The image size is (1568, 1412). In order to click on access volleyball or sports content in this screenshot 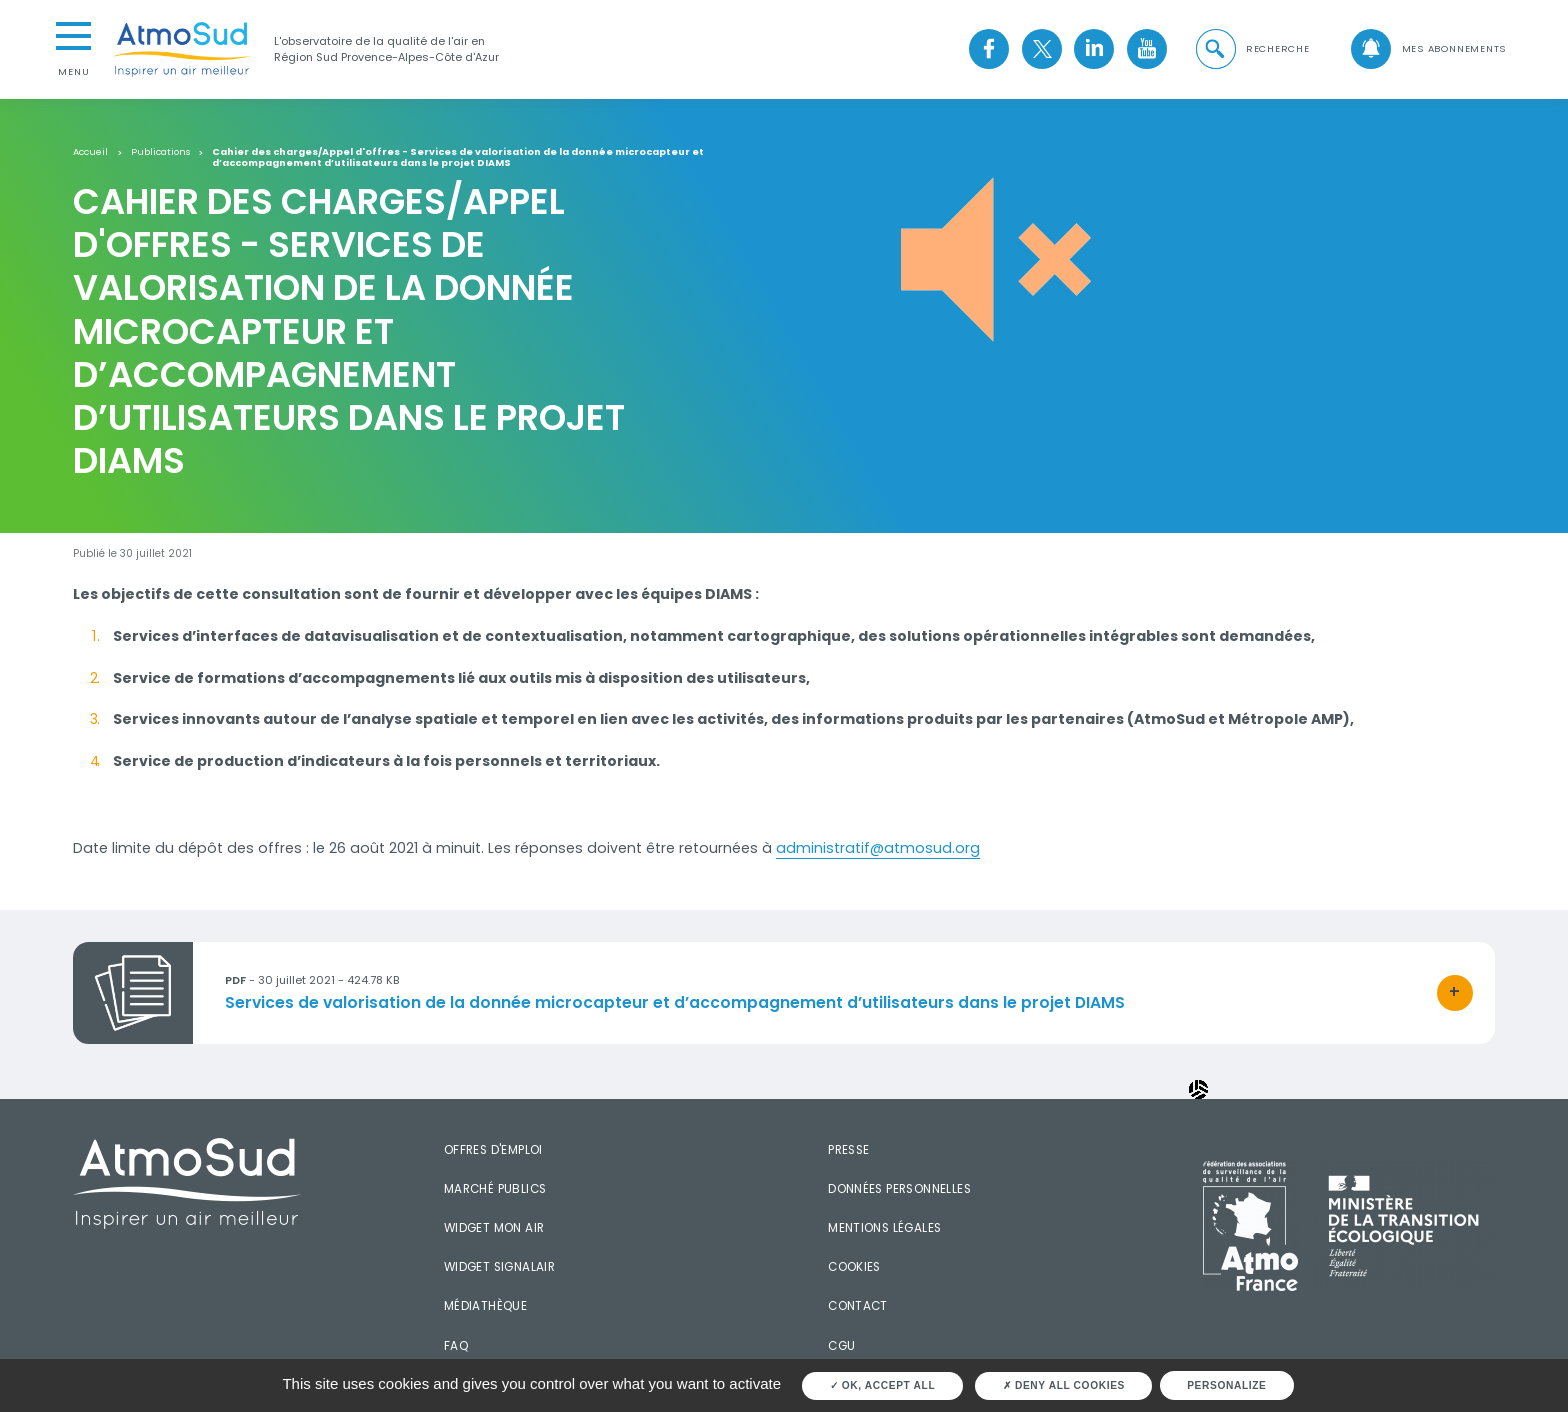, I will do `click(1198, 1089)`.